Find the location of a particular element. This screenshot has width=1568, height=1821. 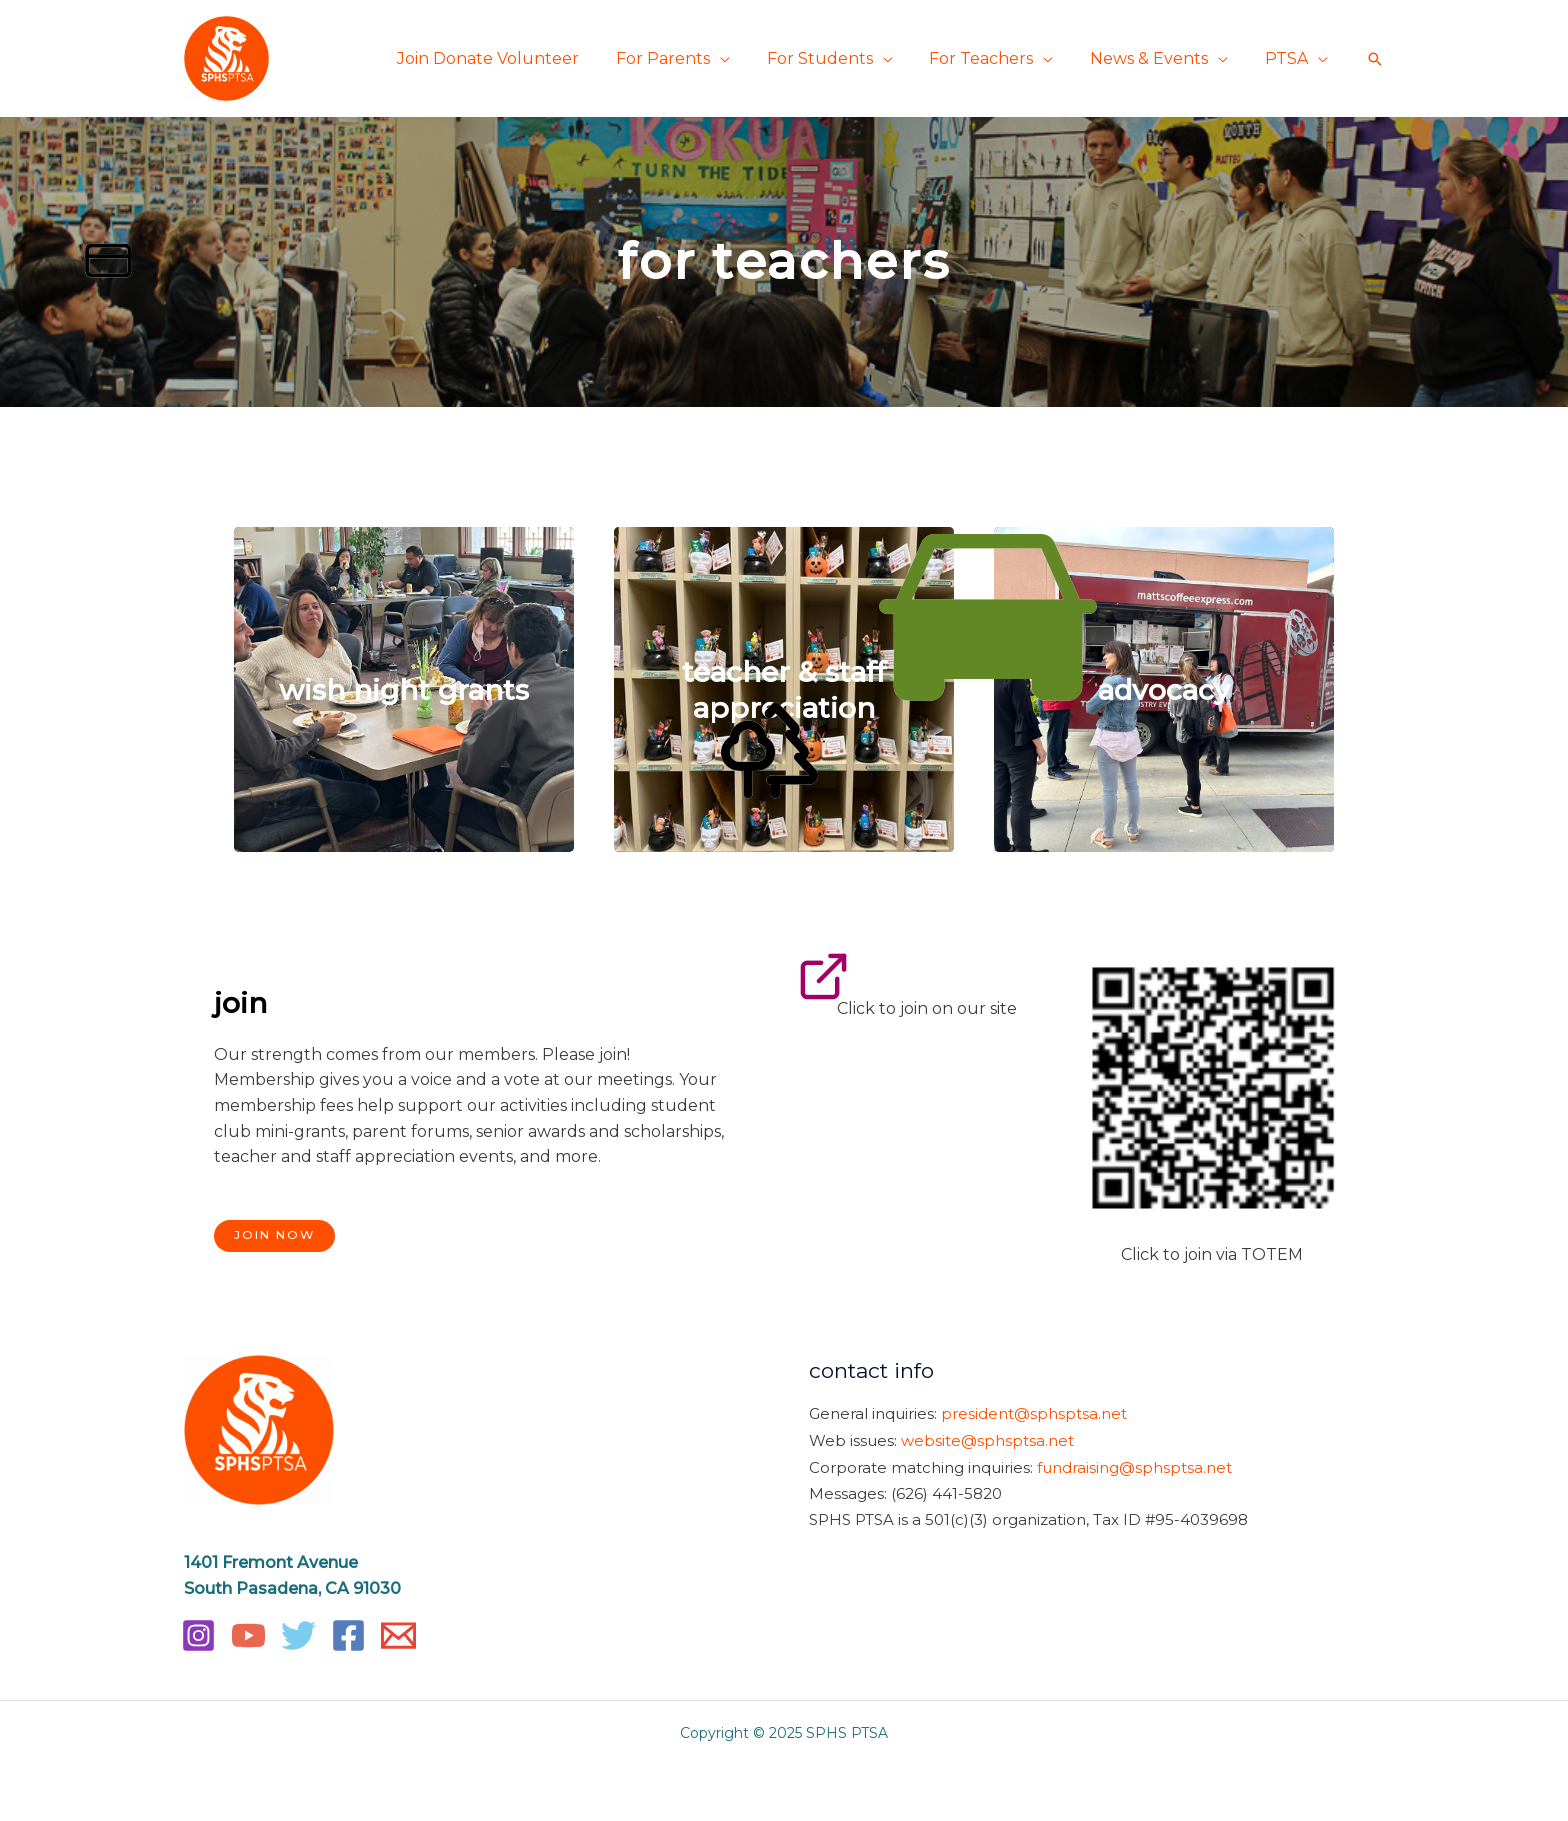

open link in a new tab or window is located at coordinates (823, 976).